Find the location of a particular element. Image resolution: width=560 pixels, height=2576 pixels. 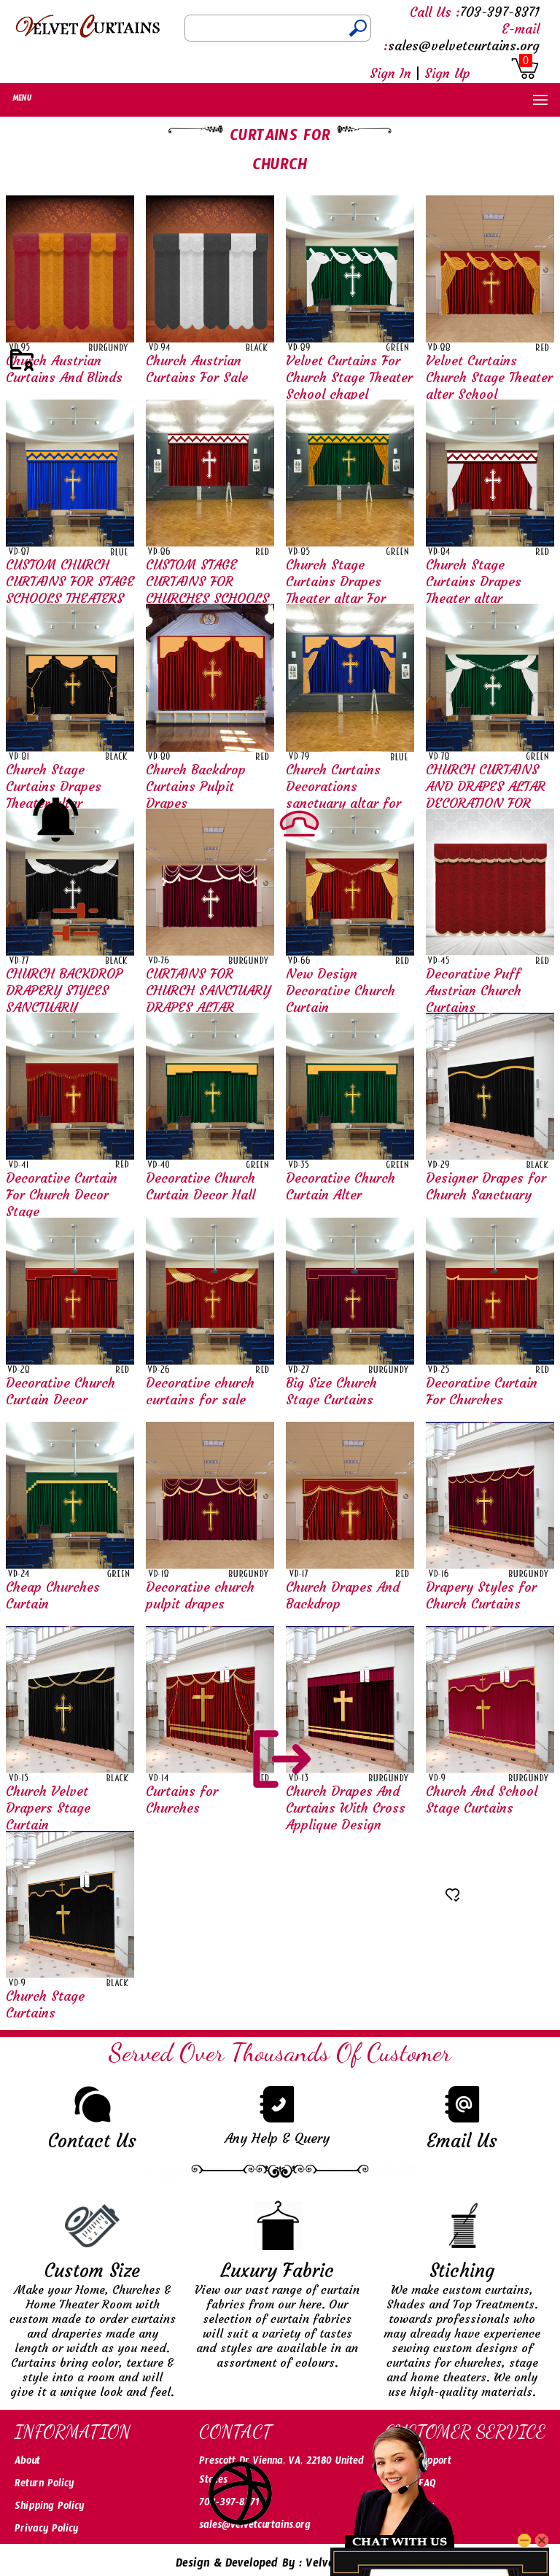

adjust settings or preferences is located at coordinates (75, 922).